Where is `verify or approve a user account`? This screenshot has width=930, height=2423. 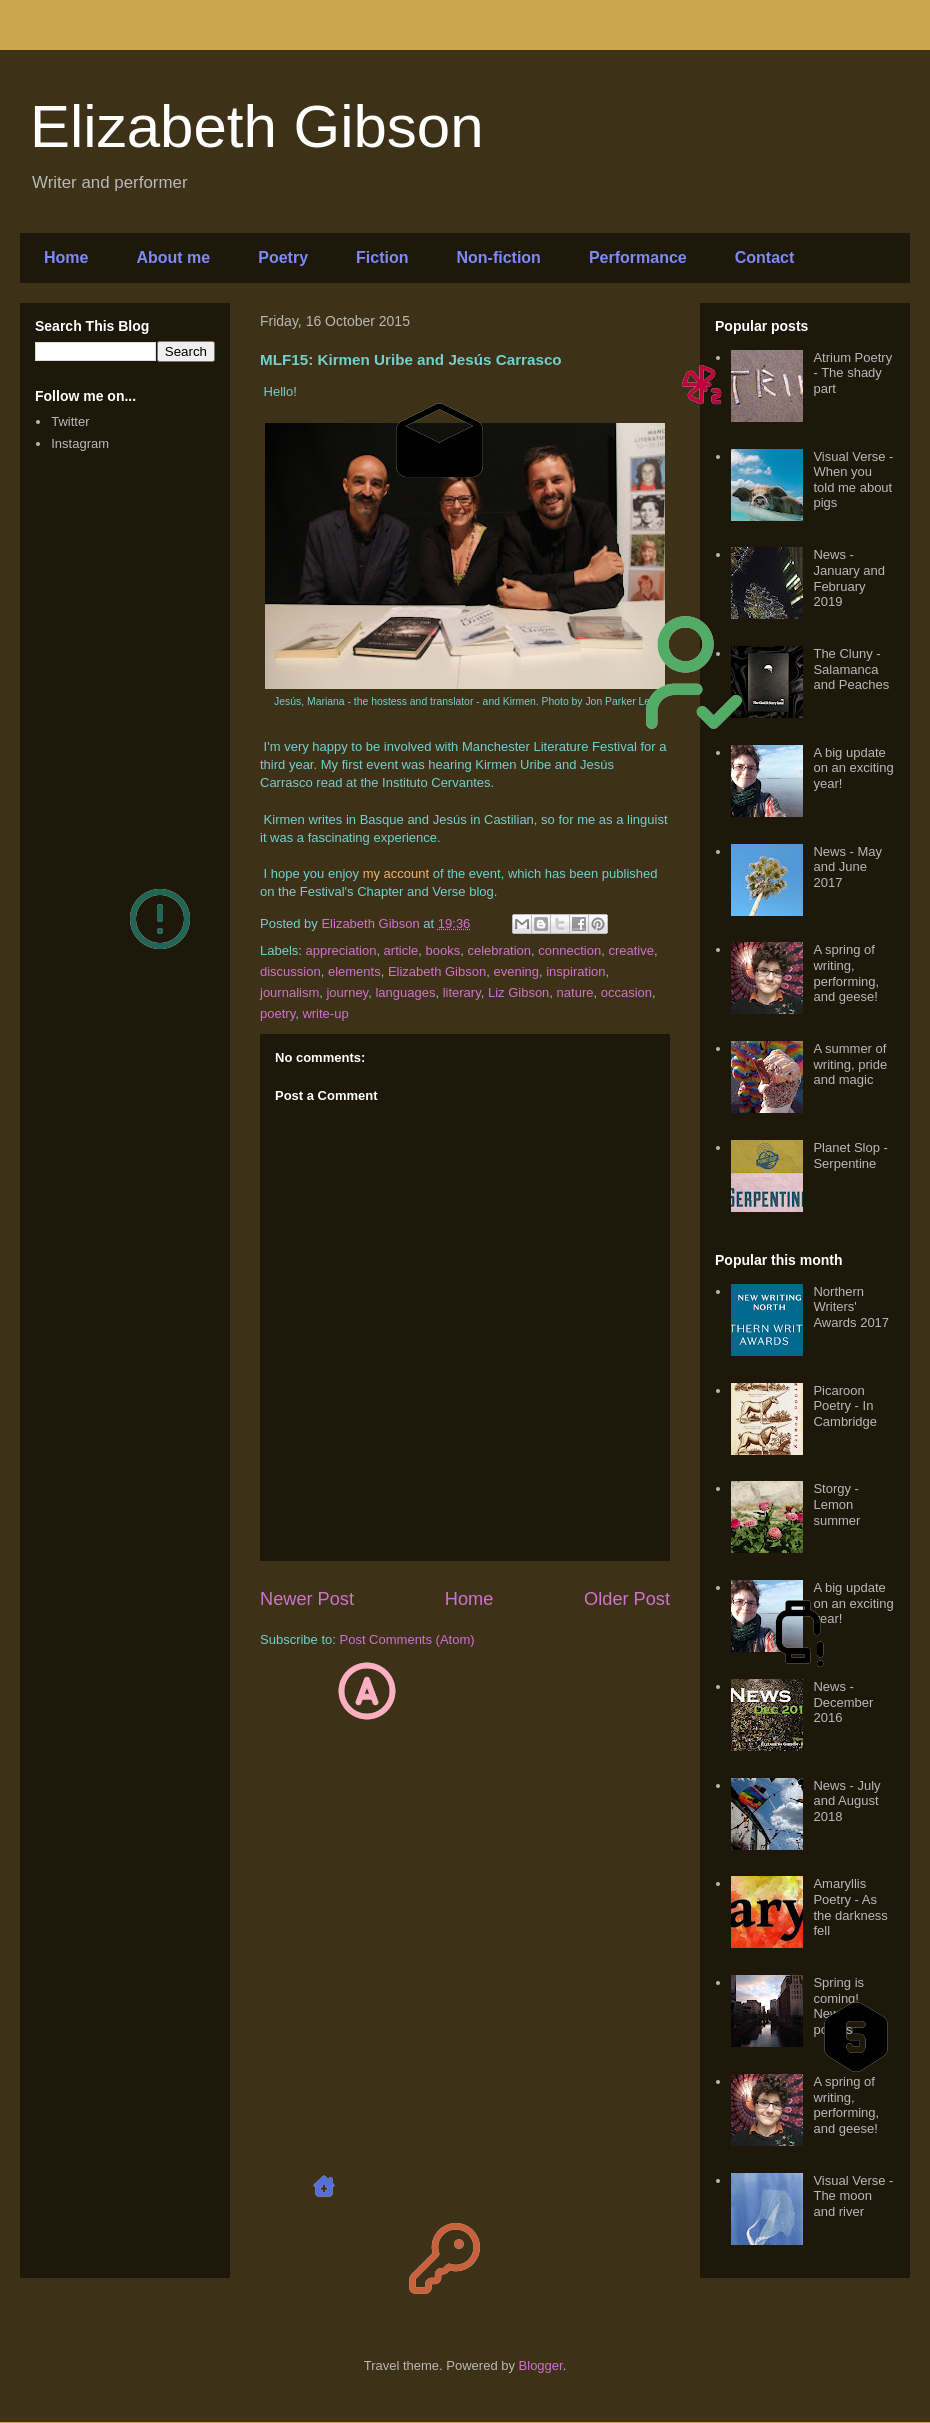
verify or approve a user account is located at coordinates (685, 672).